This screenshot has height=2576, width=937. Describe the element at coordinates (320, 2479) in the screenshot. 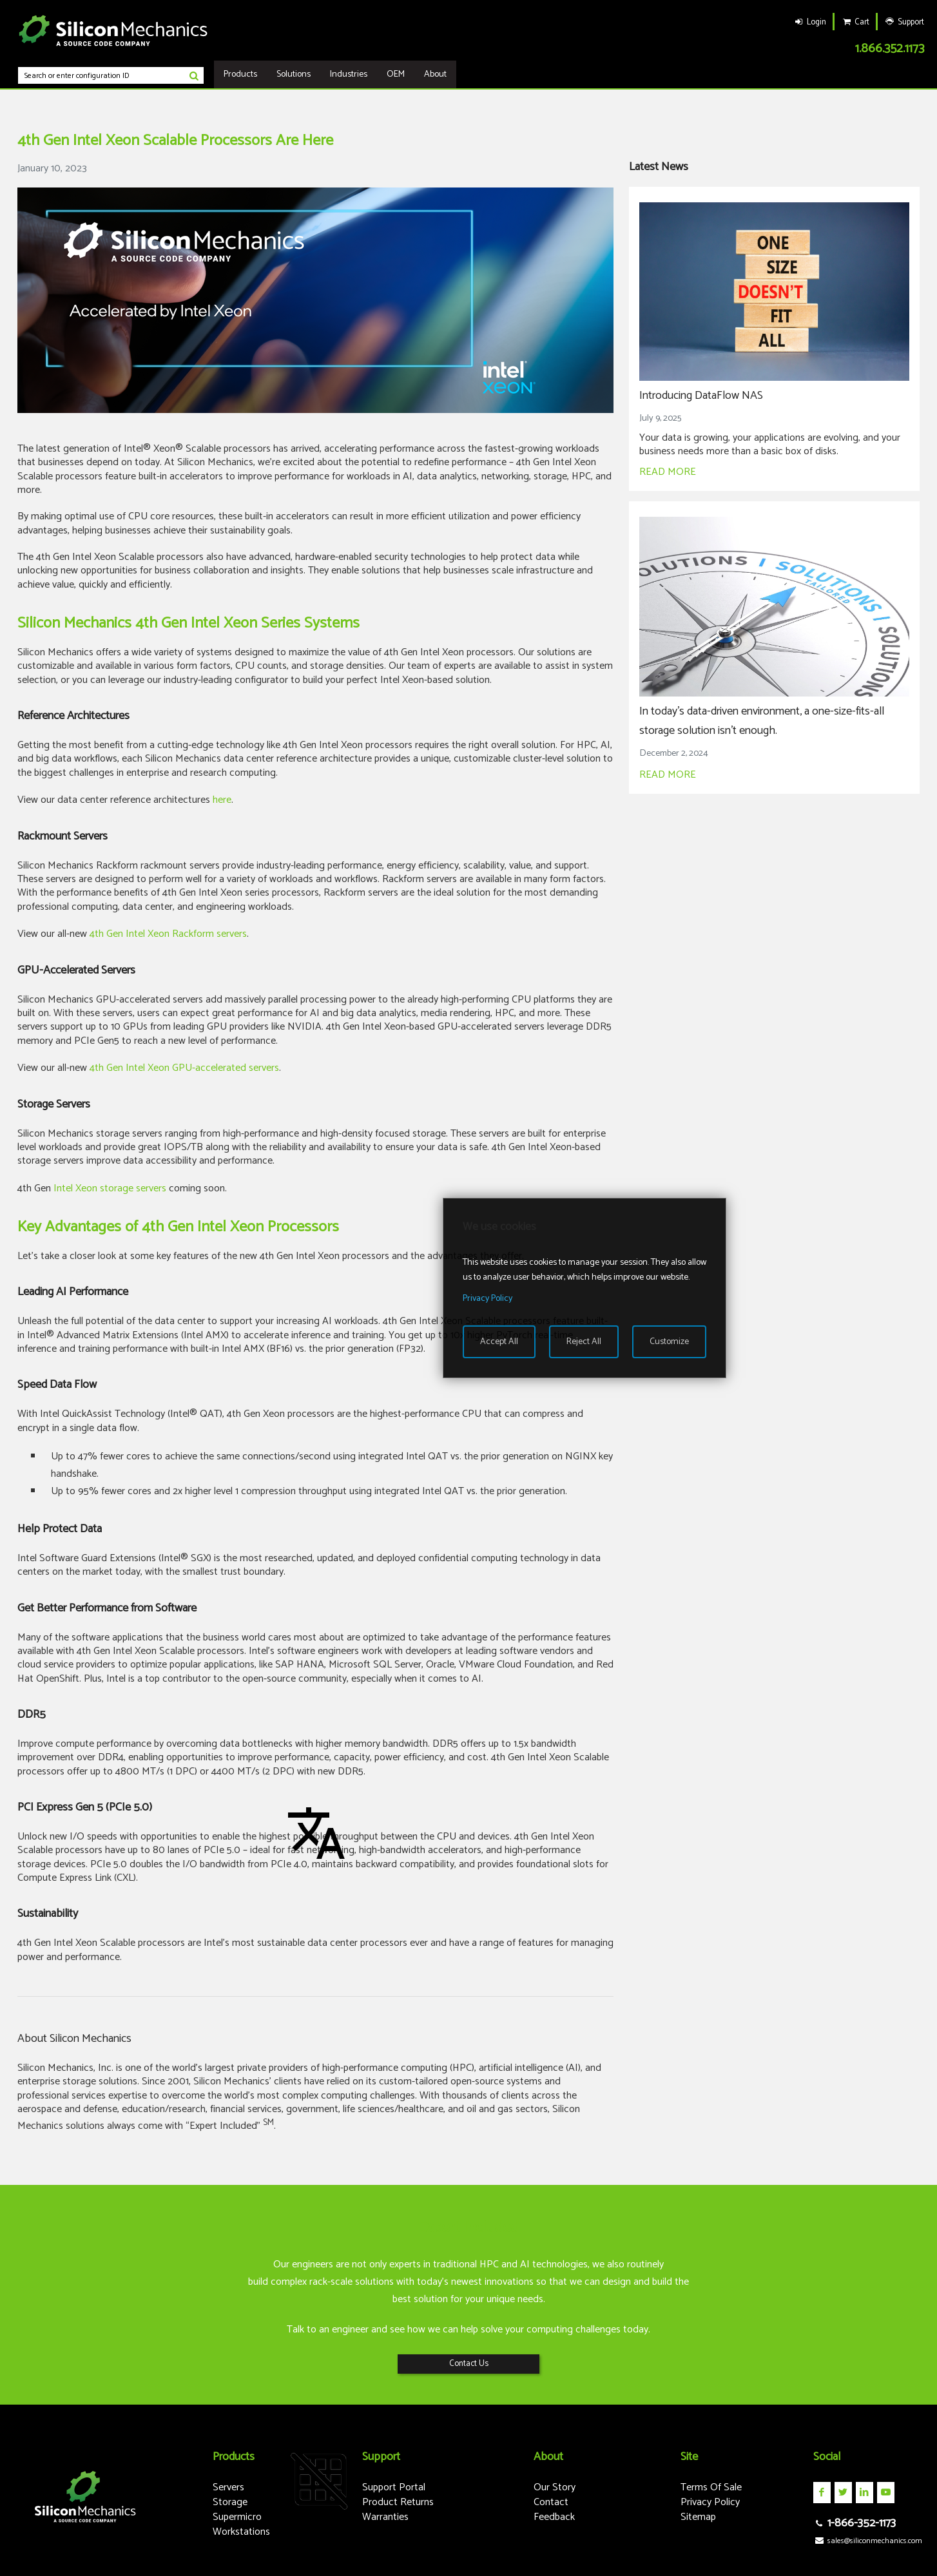

I see `disable grid view` at that location.